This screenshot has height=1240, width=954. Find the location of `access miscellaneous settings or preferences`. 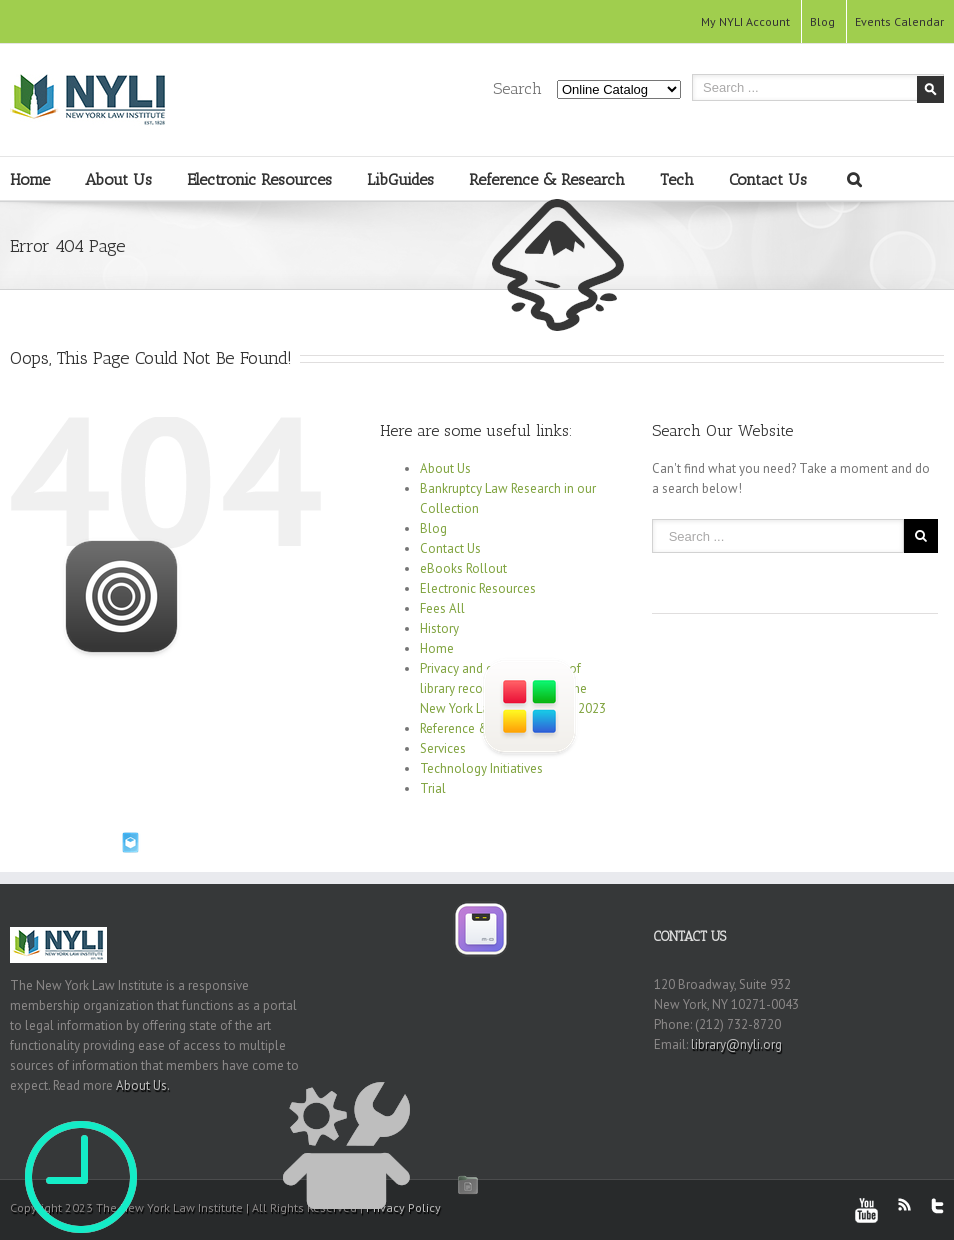

access miscellaneous settings or preferences is located at coordinates (346, 1145).